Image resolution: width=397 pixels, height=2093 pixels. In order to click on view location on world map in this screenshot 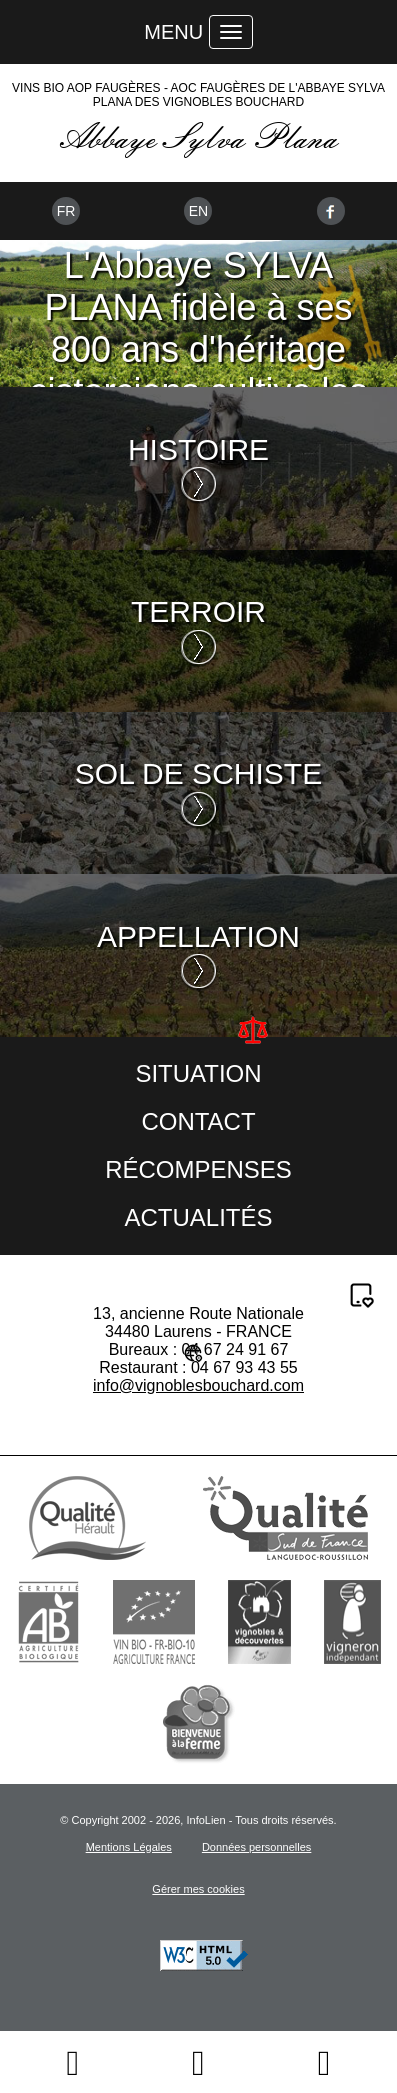, I will do `click(193, 1353)`.